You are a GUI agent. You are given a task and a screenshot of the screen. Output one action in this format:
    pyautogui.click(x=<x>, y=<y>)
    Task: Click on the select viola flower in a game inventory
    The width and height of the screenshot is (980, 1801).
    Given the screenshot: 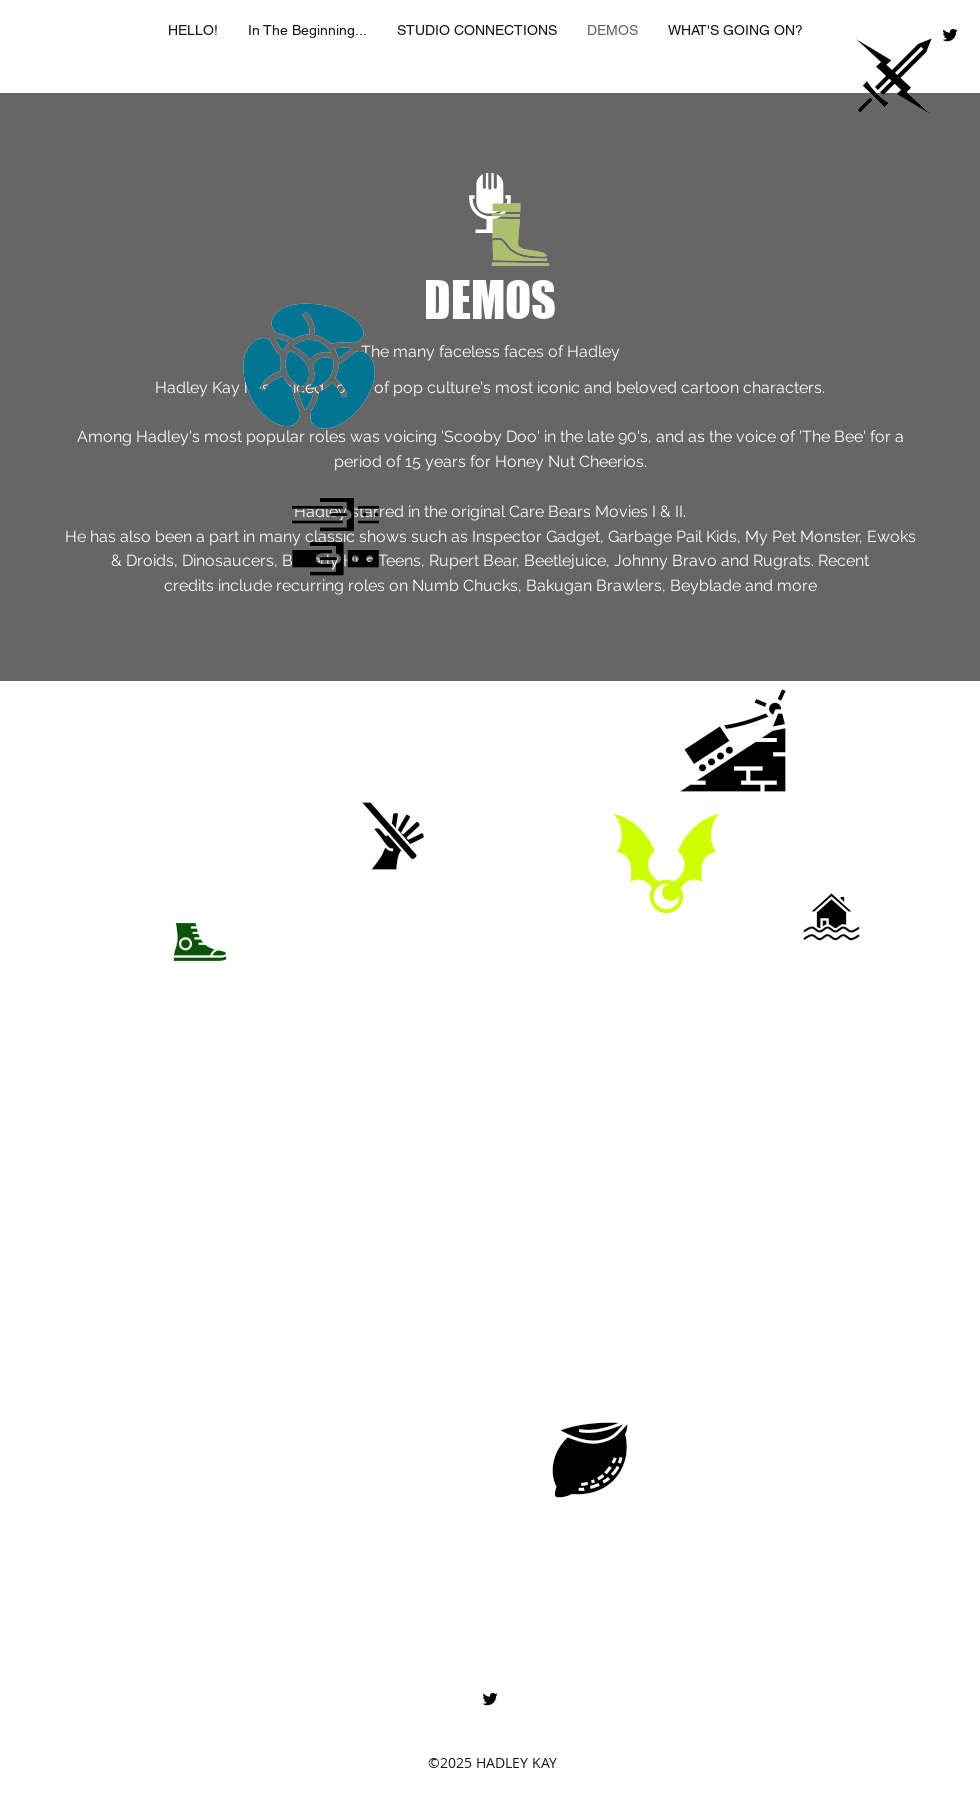 What is the action you would take?
    pyautogui.click(x=309, y=365)
    